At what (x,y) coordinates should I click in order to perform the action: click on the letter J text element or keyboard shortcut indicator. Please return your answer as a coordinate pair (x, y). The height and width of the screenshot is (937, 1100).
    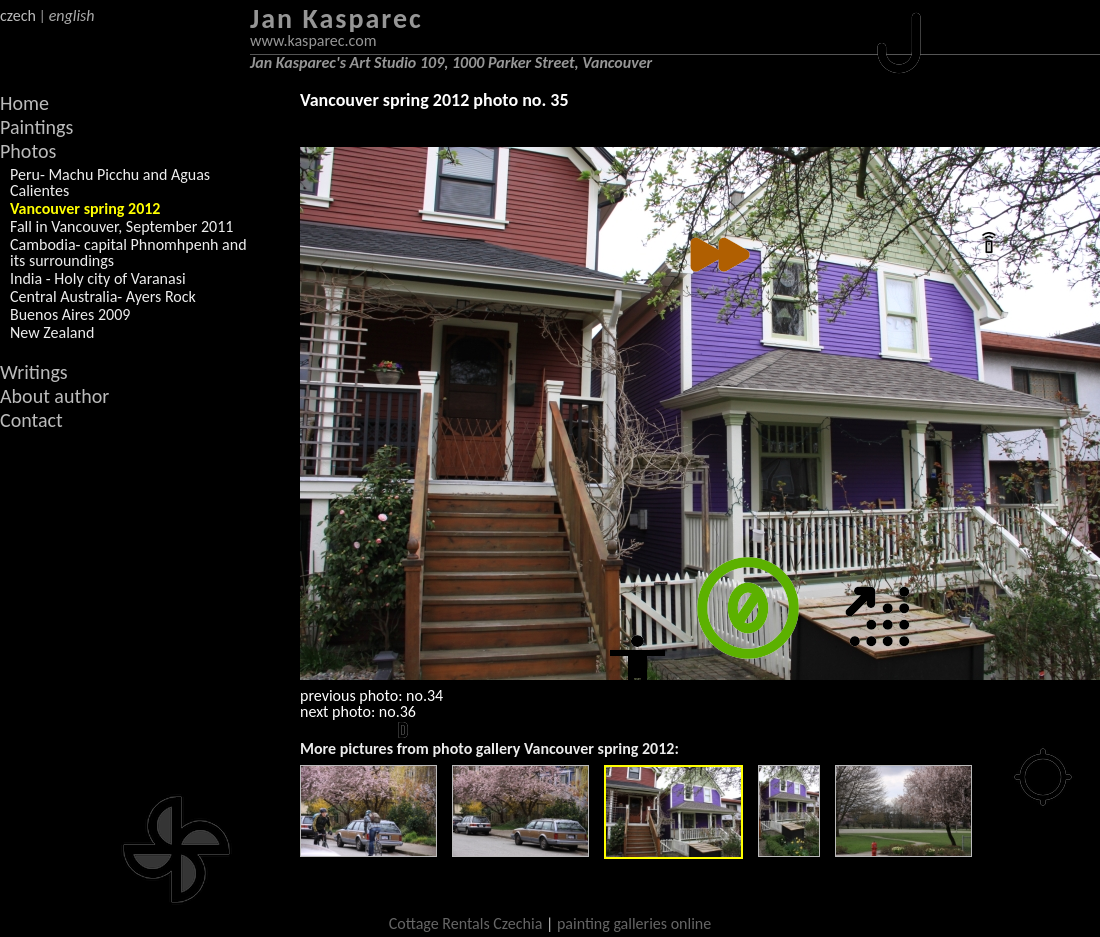
    Looking at the image, I should click on (899, 43).